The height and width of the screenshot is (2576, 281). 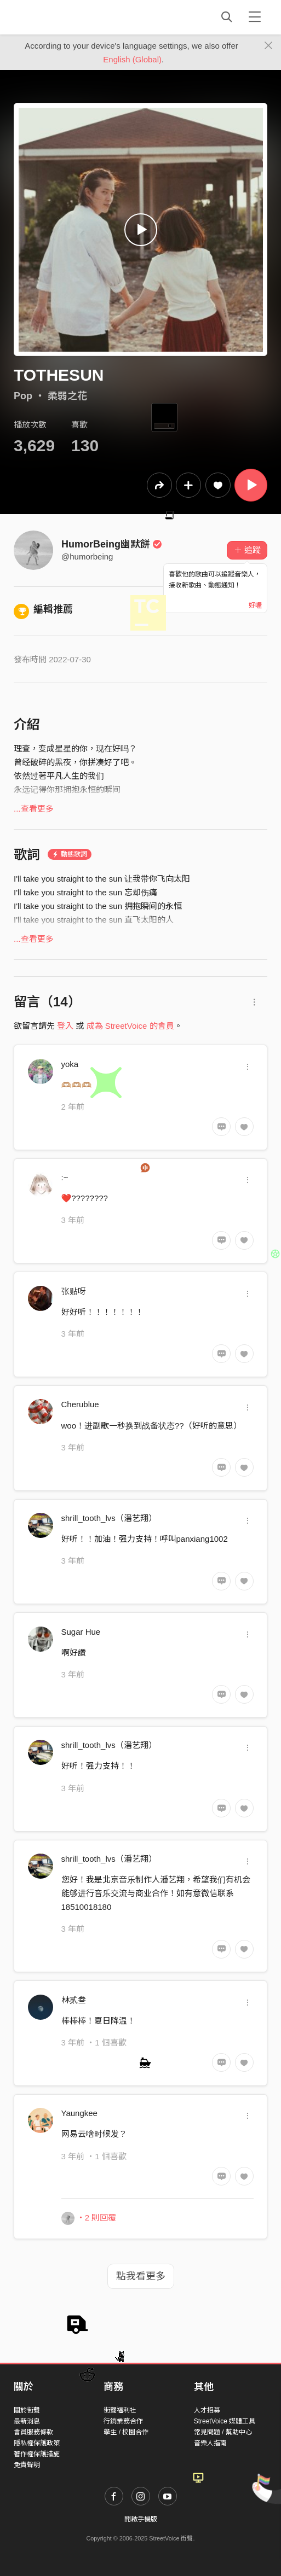 I want to click on access football or soccer content, so click(x=275, y=1254).